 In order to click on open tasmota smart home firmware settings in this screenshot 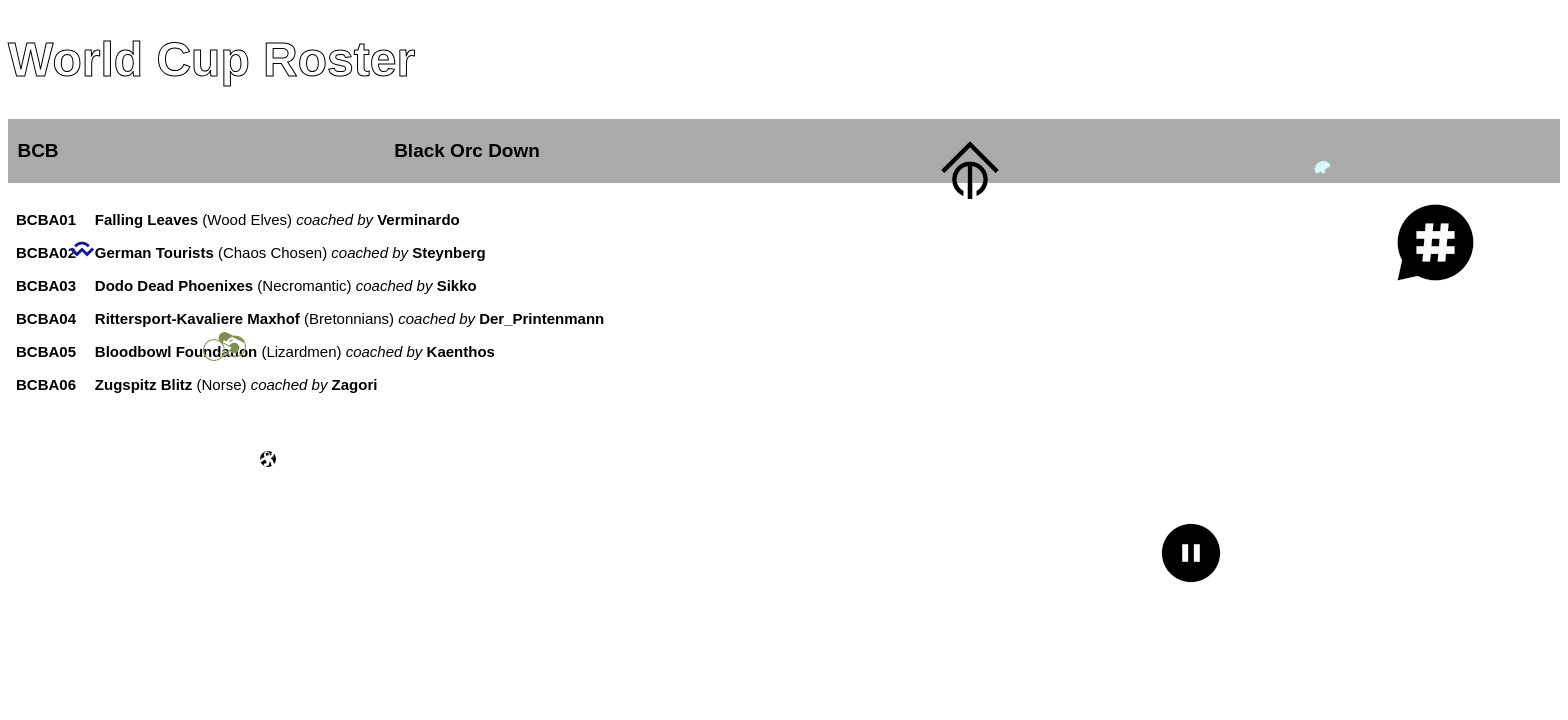, I will do `click(970, 170)`.